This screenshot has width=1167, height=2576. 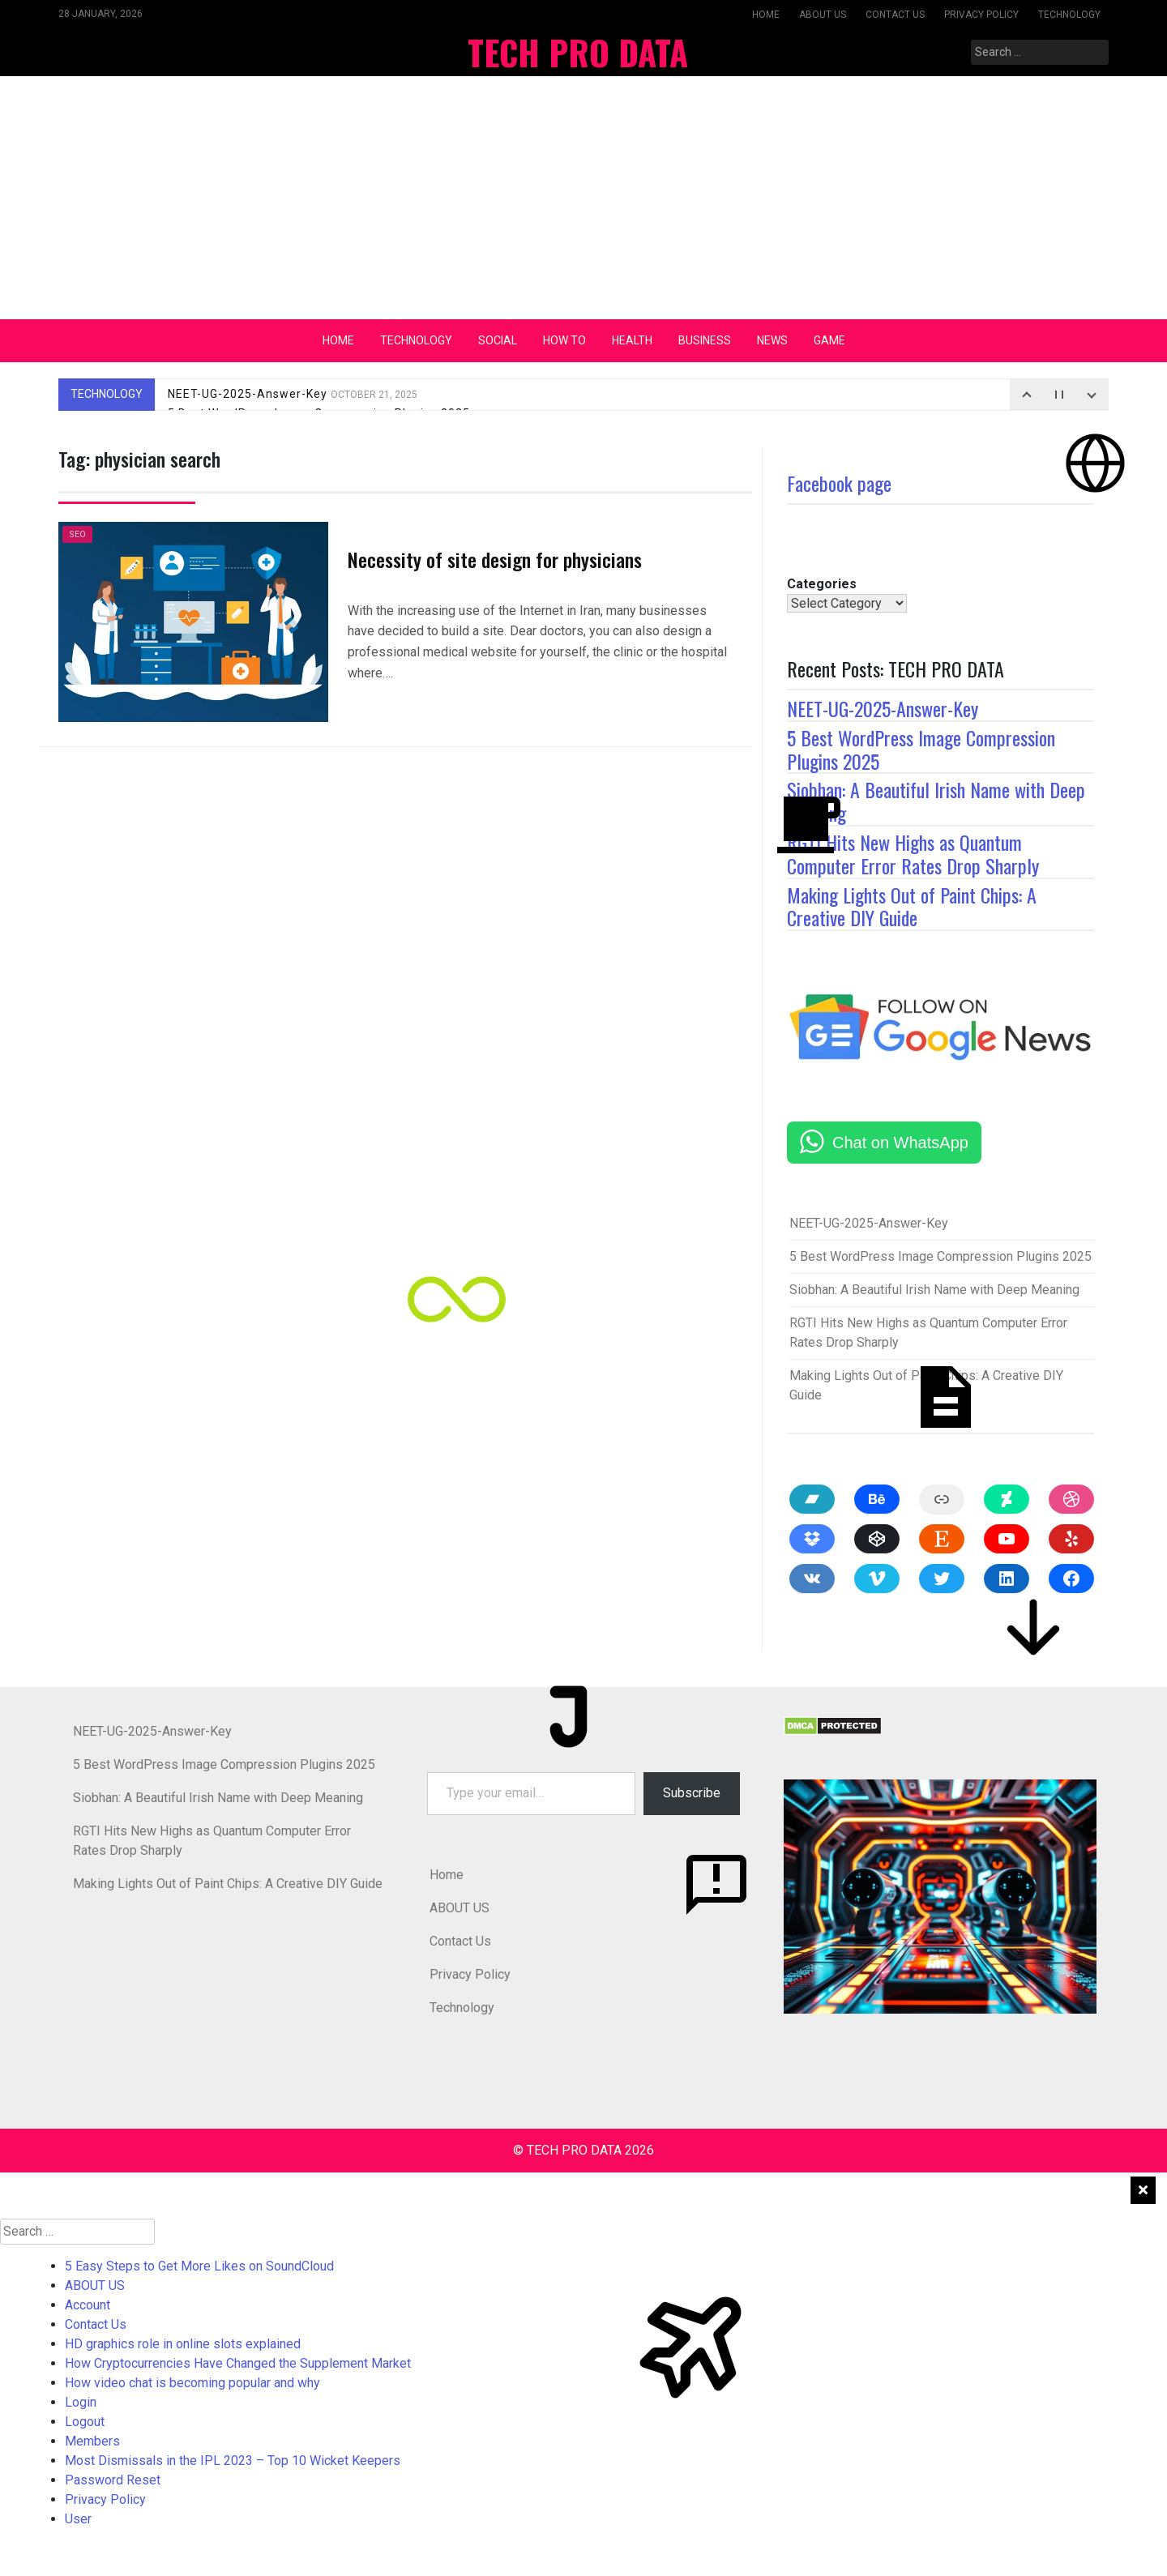 What do you see at coordinates (946, 1397) in the screenshot?
I see `view document details` at bounding box center [946, 1397].